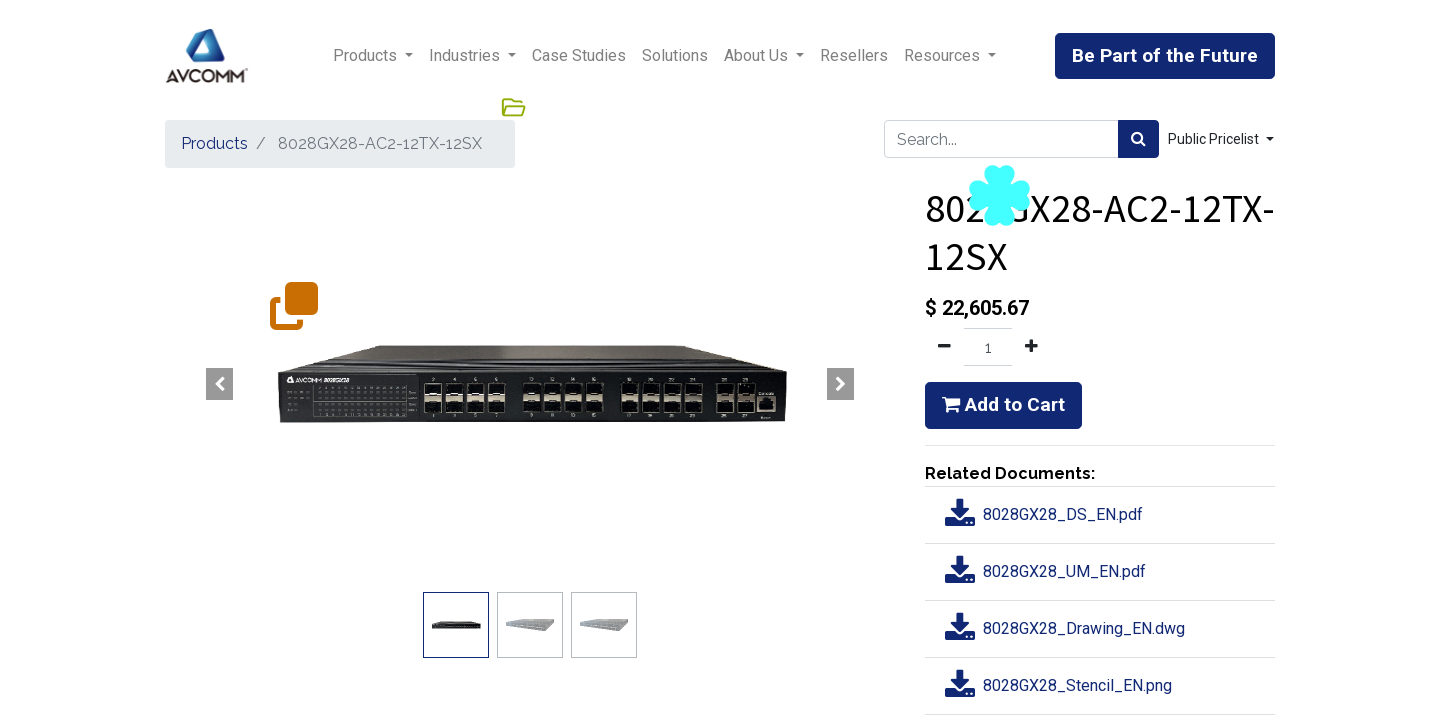 The height and width of the screenshot is (720, 1440). What do you see at coordinates (294, 306) in the screenshot?
I see `duplicate or copy an item` at bounding box center [294, 306].